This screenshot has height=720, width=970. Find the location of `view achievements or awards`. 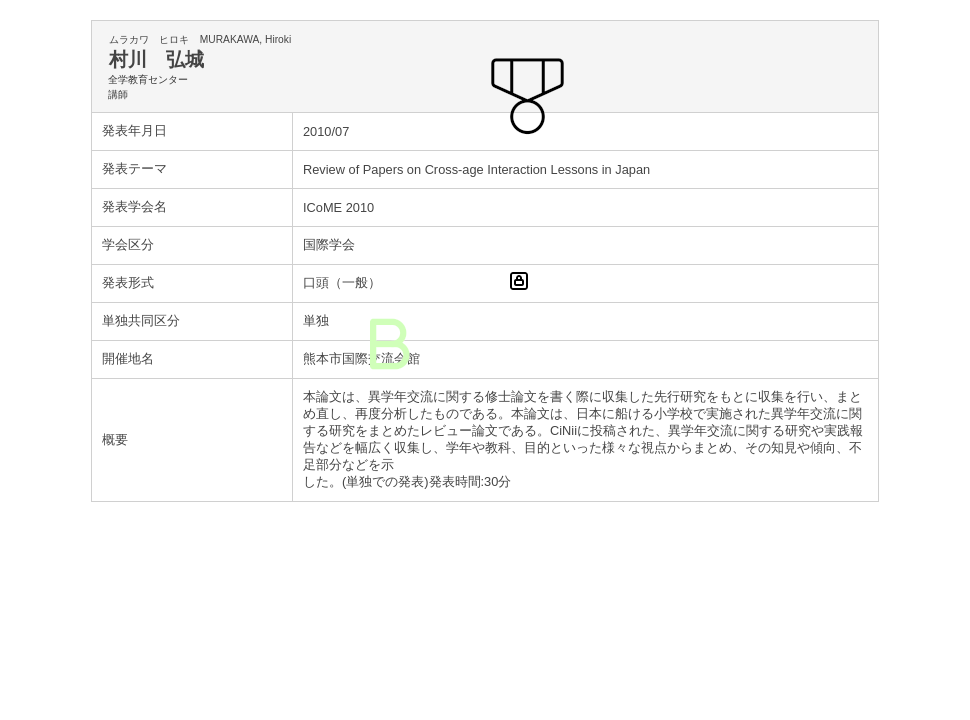

view achievements or awards is located at coordinates (527, 91).